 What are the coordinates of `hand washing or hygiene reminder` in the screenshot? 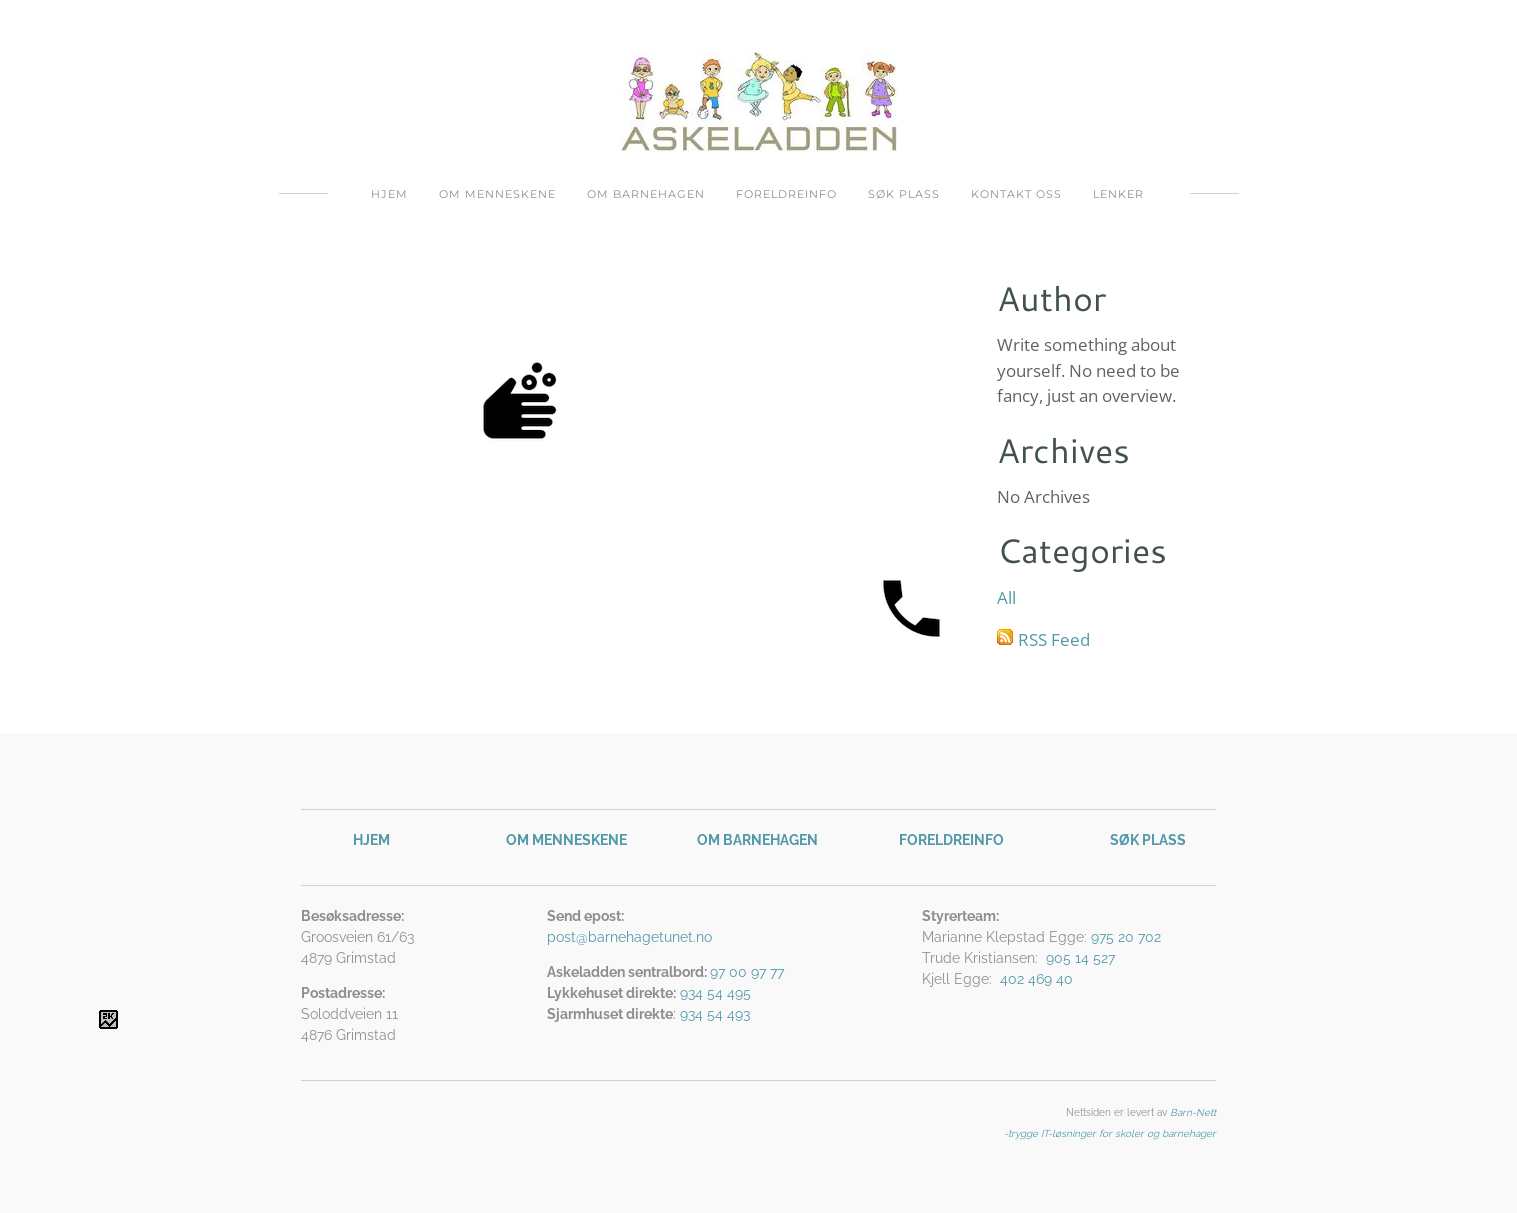 It's located at (521, 400).